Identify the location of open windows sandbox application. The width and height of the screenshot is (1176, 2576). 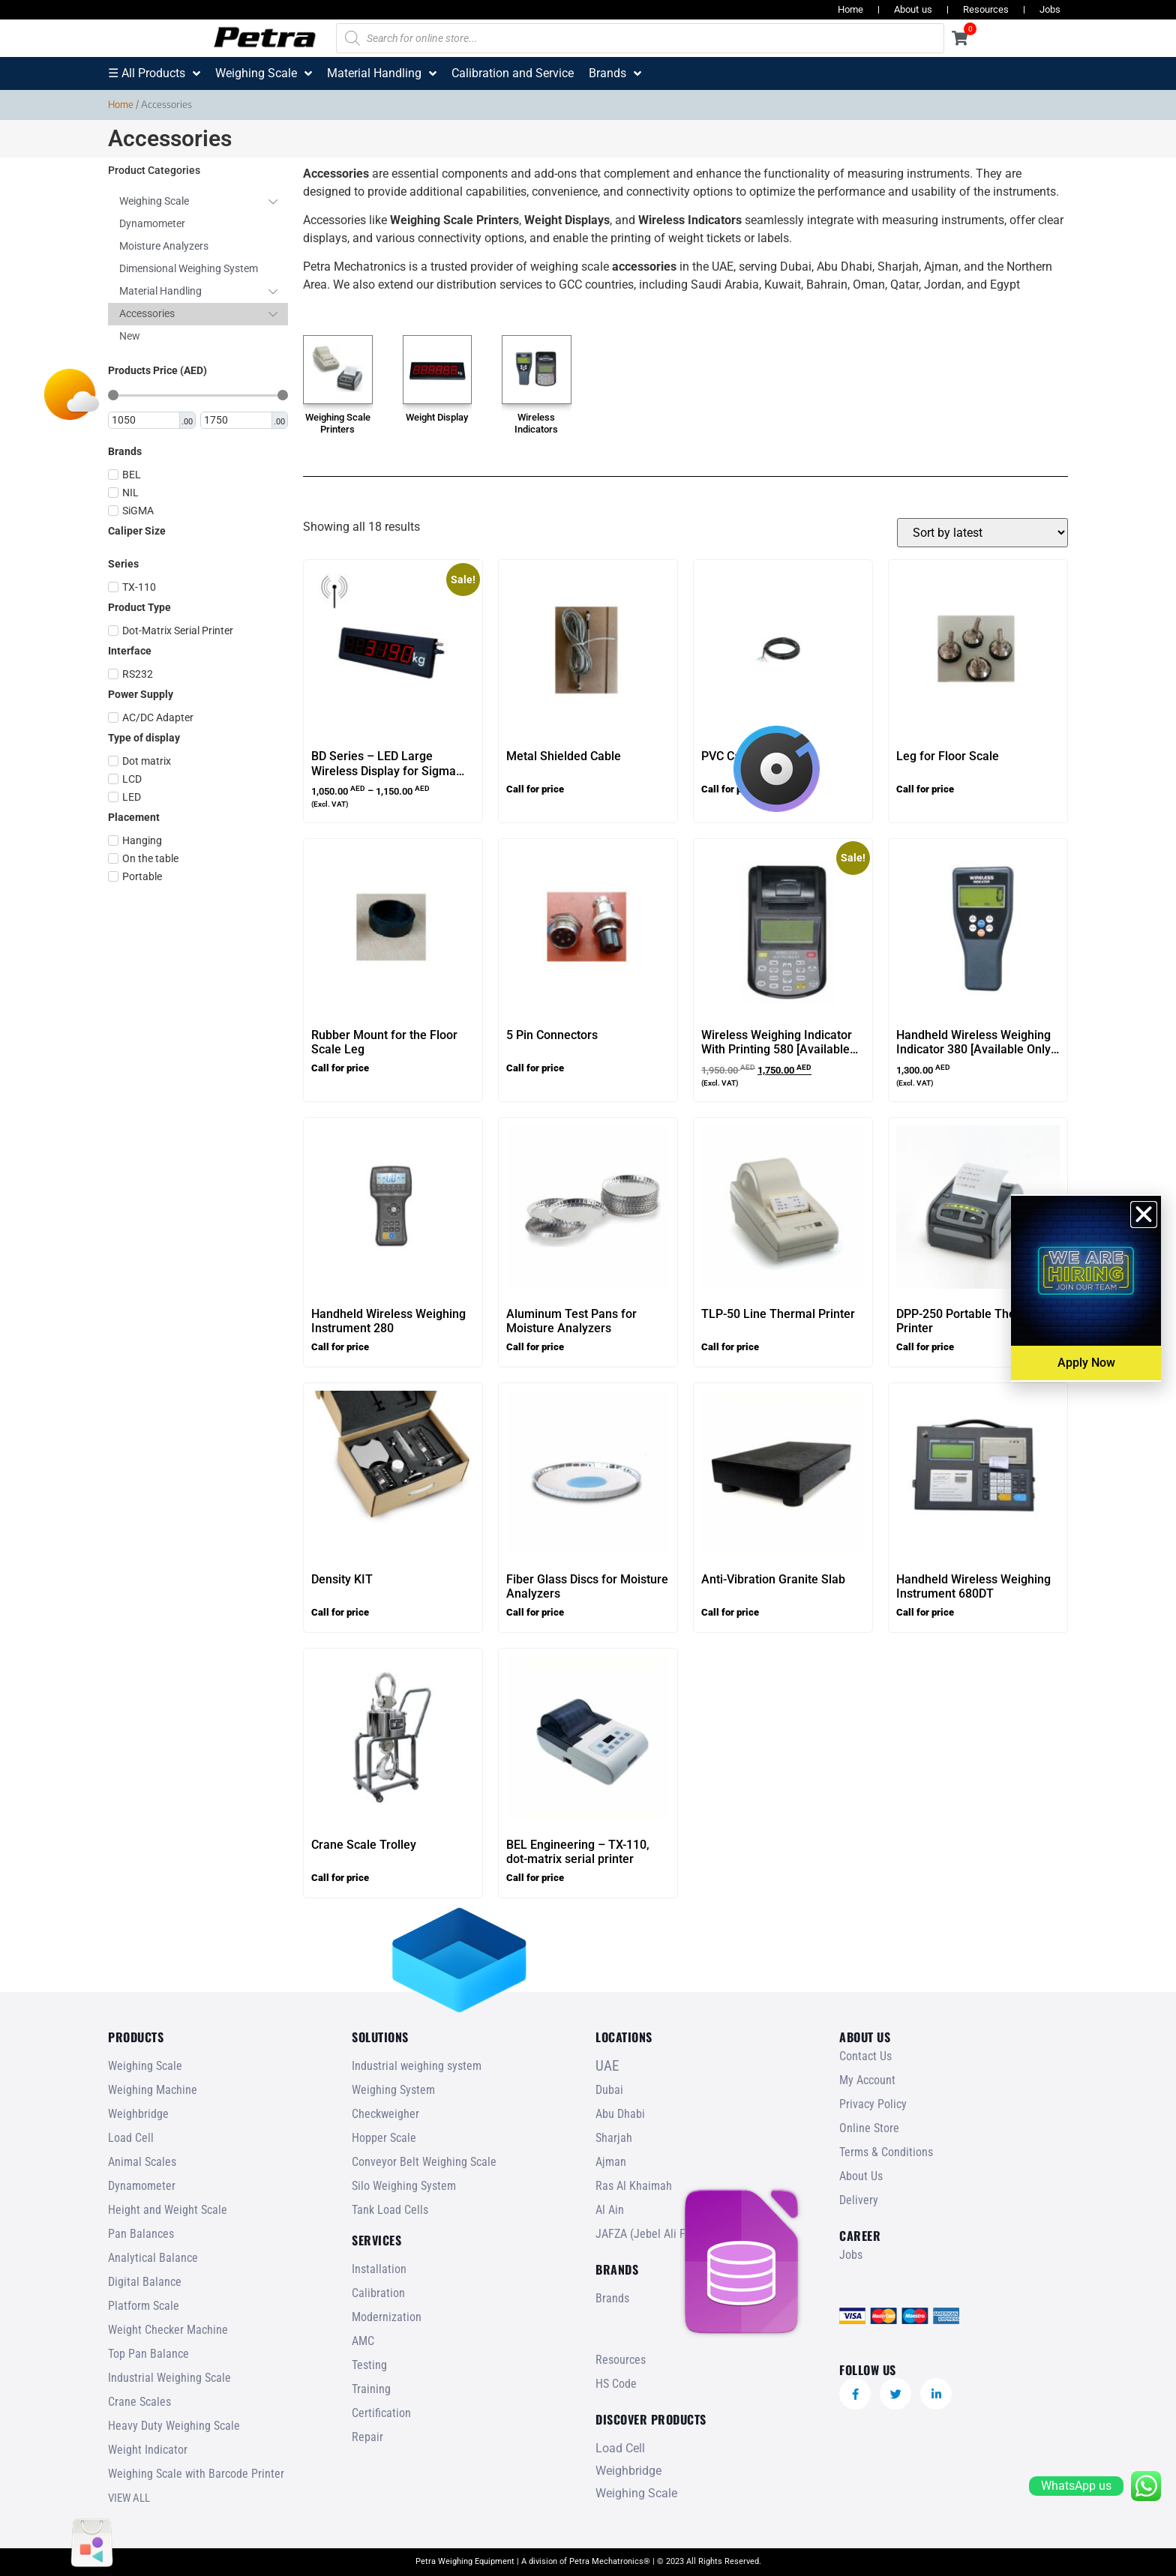
(459, 1960).